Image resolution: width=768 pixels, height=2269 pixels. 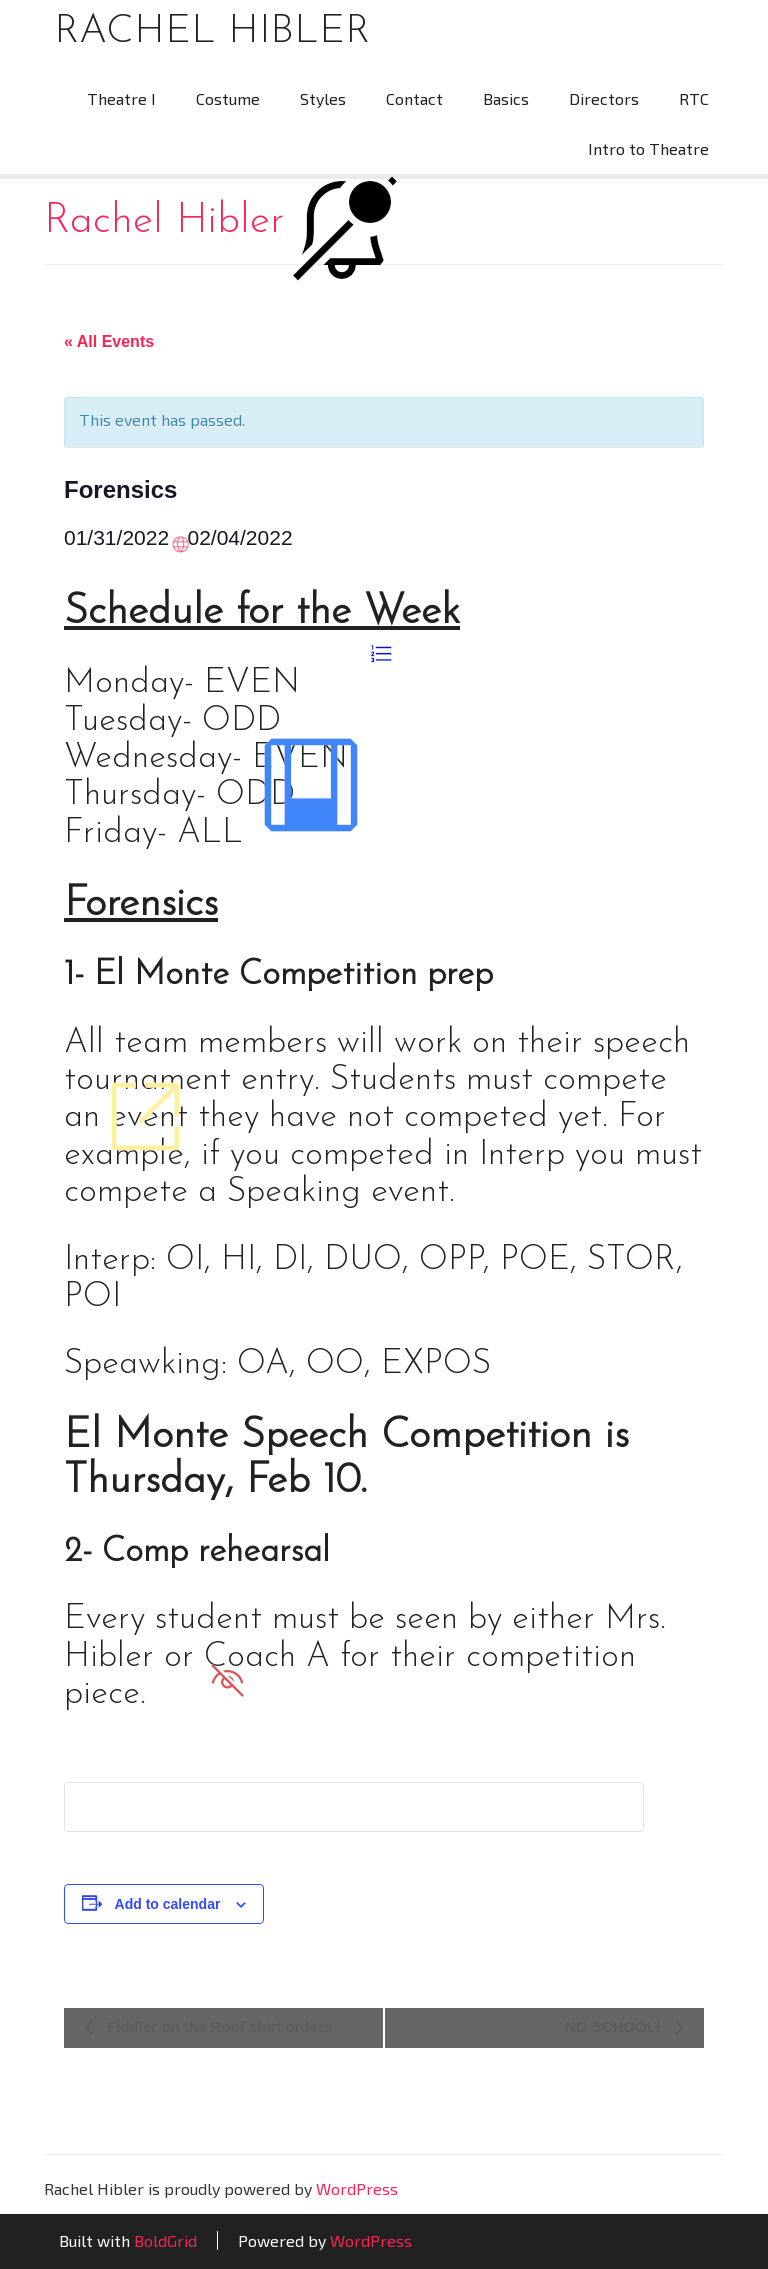 I want to click on notifications are muted but unread alerts exist, so click(x=342, y=230).